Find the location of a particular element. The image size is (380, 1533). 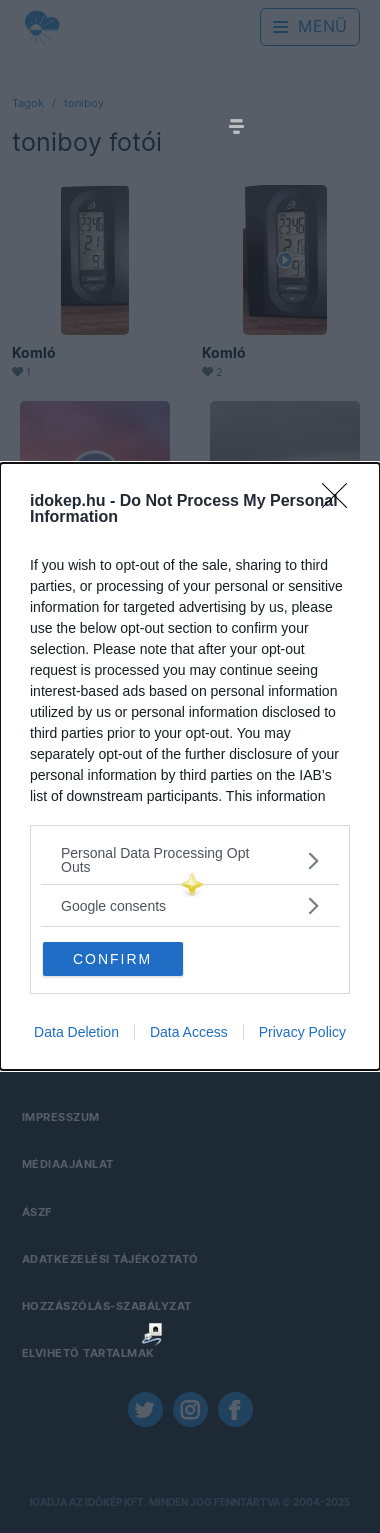

view information about this application is located at coordinates (192, 885).